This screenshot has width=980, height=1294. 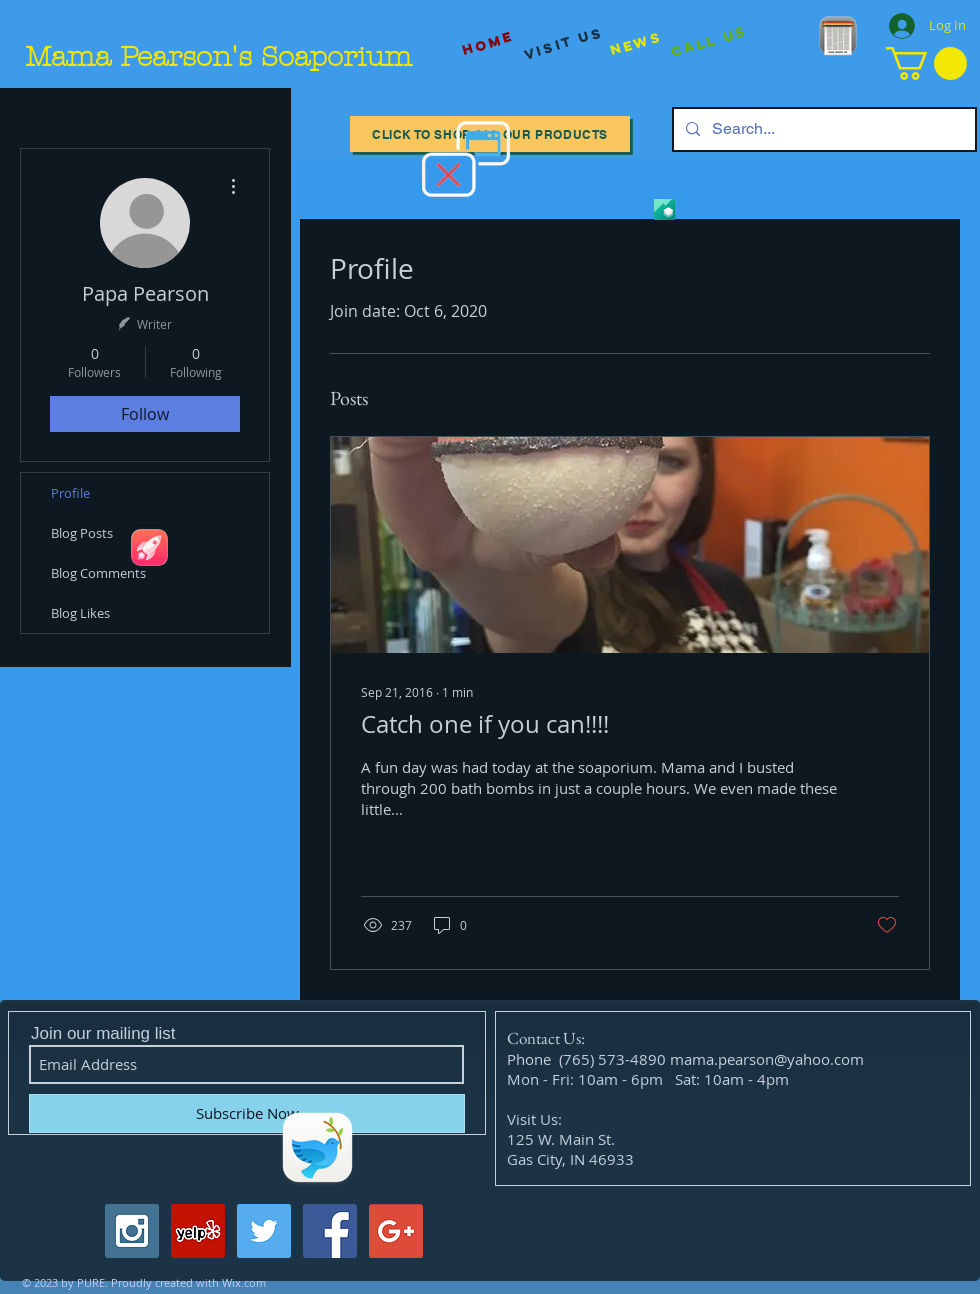 I want to click on disconnect or shut down external display, so click(x=466, y=159).